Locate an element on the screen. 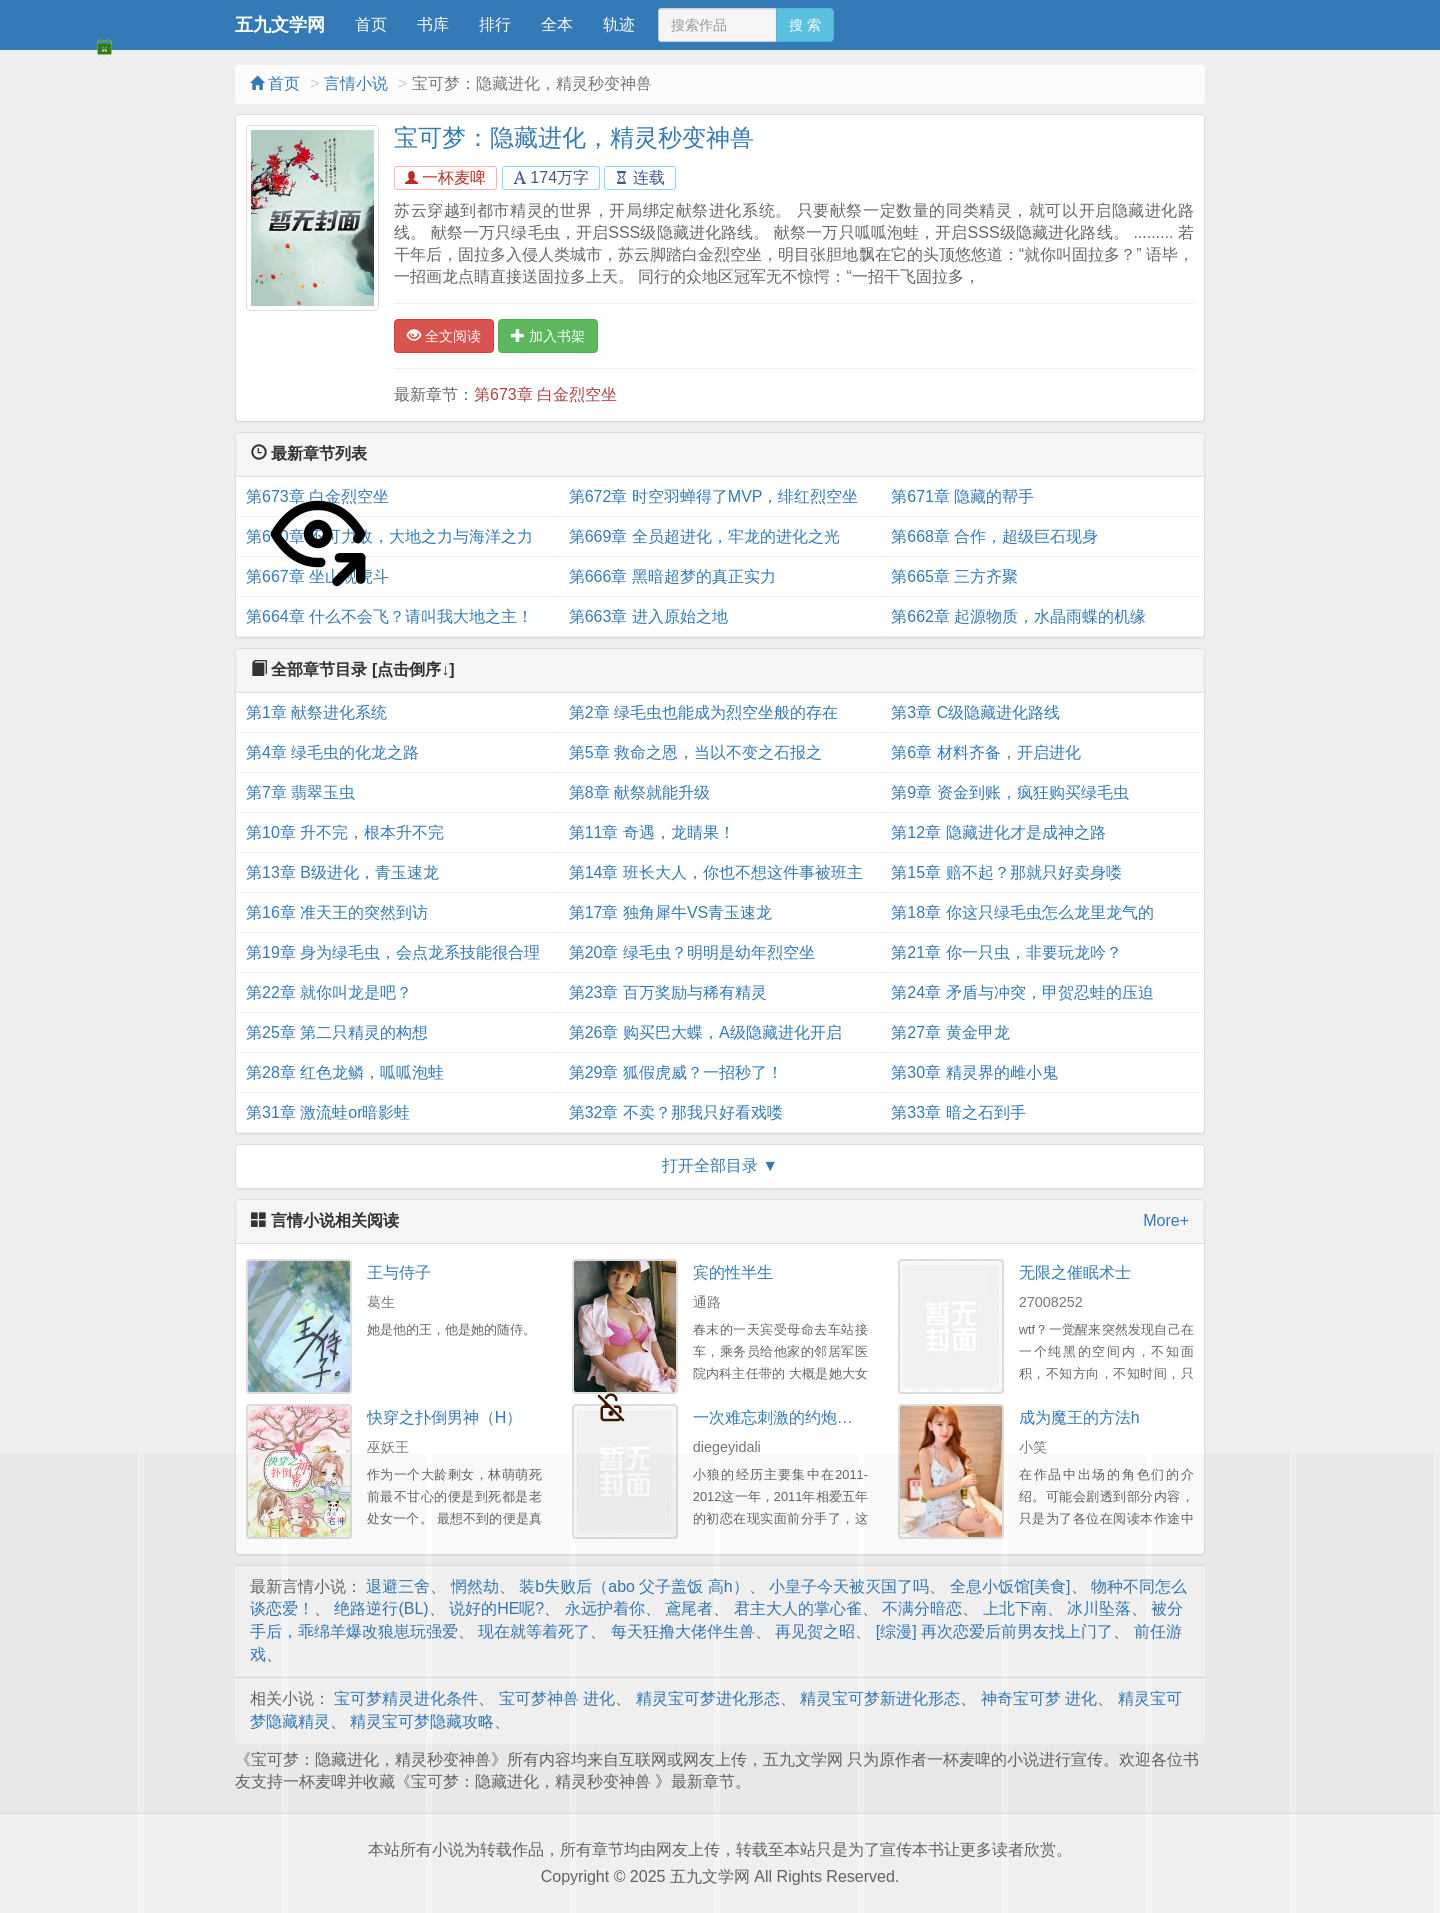 The width and height of the screenshot is (1440, 1913). cancel or delete a scheduled event is located at coordinates (104, 47).